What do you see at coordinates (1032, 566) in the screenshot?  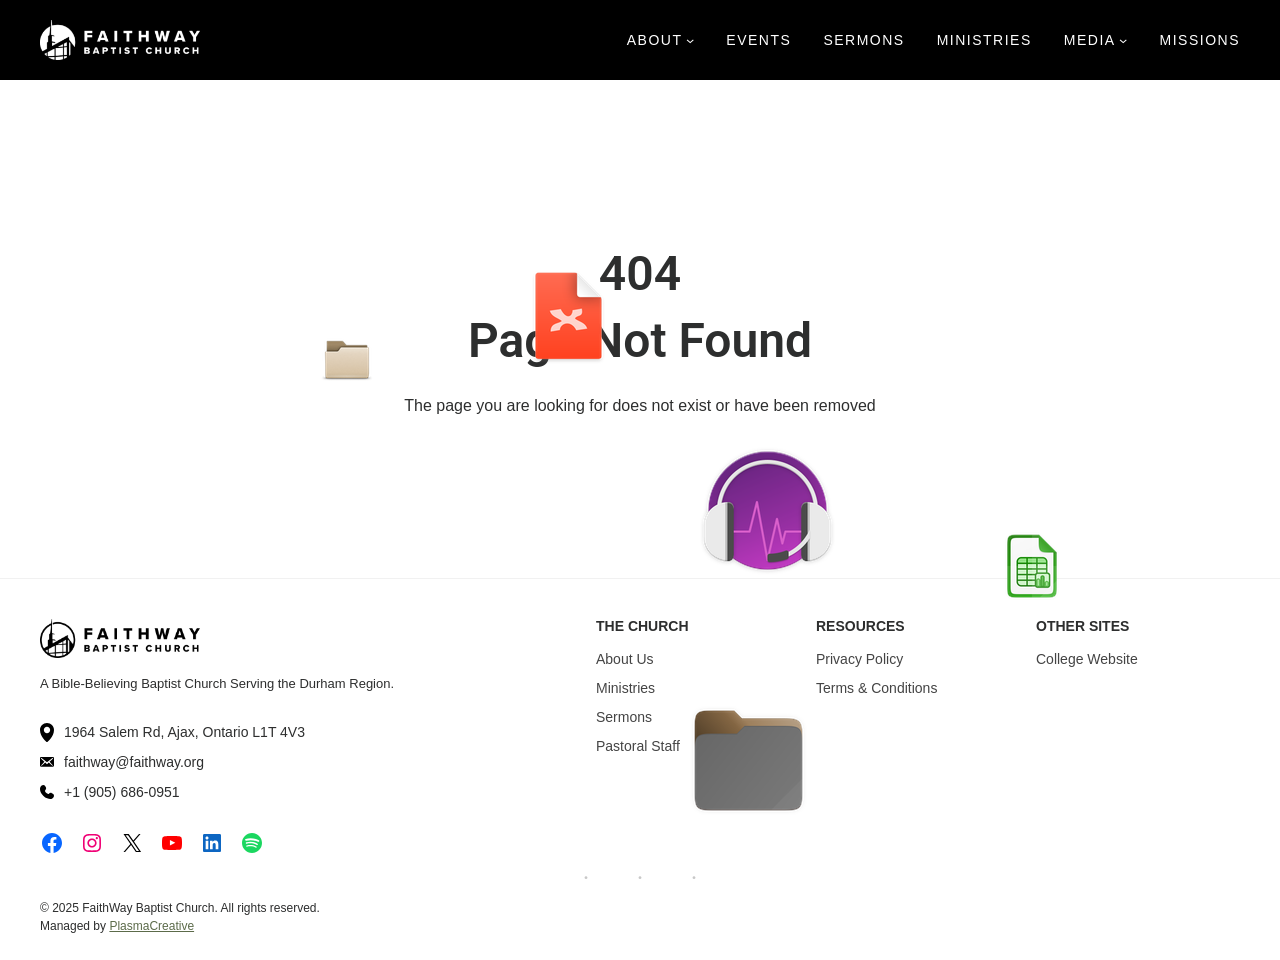 I see `open a spreadsheet template file` at bounding box center [1032, 566].